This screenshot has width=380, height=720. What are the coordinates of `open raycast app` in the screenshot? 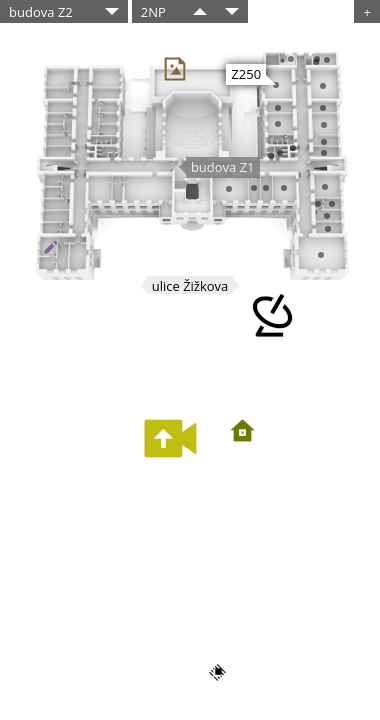 It's located at (217, 672).